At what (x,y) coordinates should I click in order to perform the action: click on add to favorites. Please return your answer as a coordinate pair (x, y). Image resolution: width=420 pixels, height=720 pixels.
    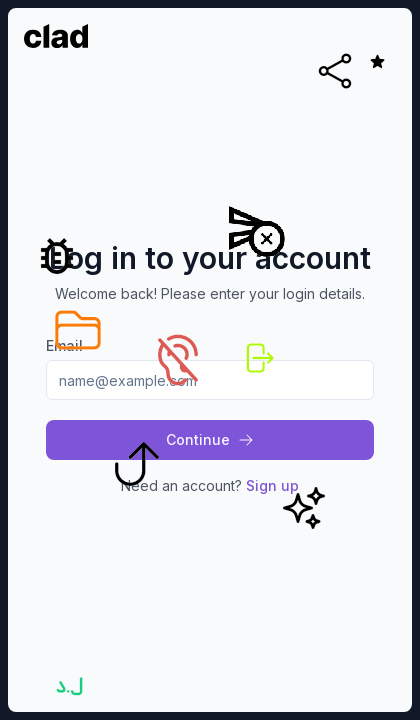
    Looking at the image, I should click on (377, 61).